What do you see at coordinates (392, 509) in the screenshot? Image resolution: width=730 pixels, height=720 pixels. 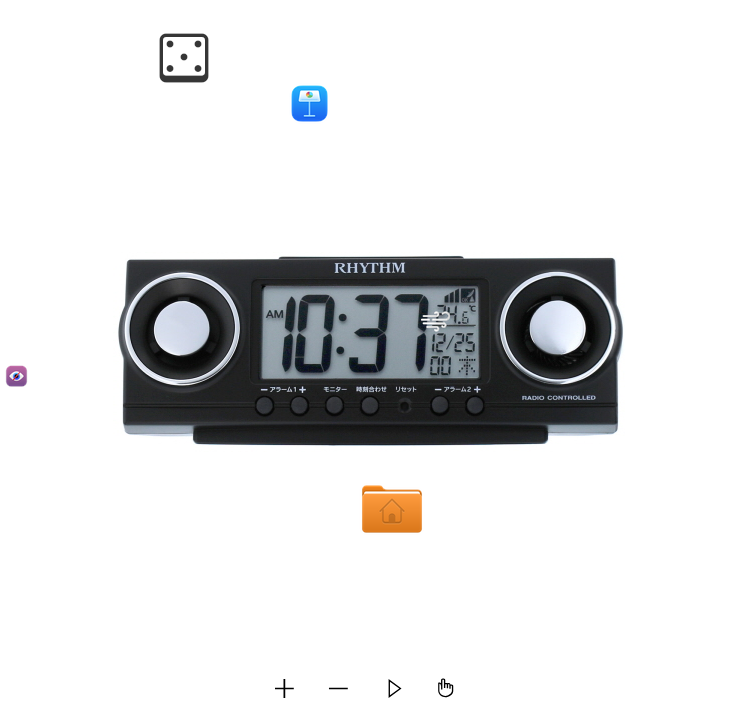 I see `access your home folder` at bounding box center [392, 509].